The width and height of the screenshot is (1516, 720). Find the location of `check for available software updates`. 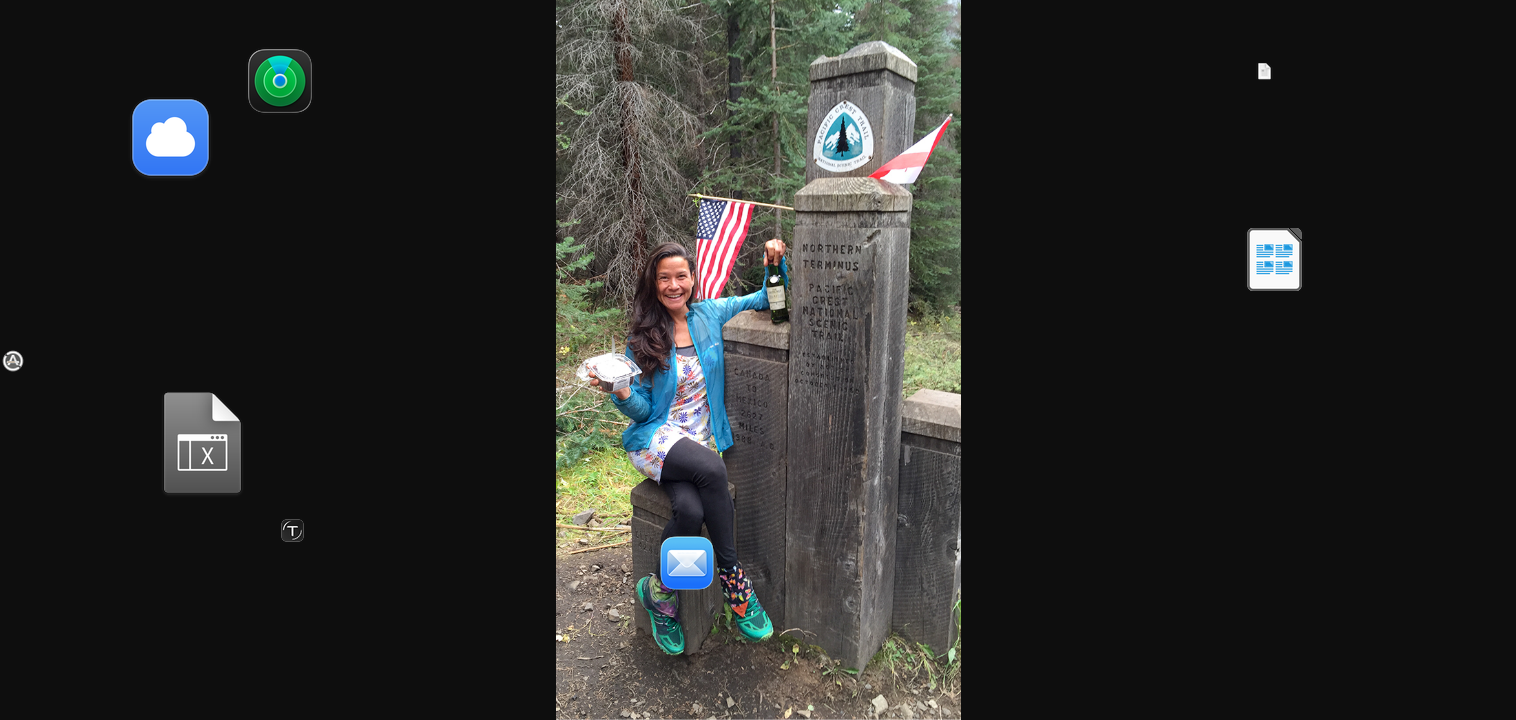

check for available software updates is located at coordinates (13, 361).